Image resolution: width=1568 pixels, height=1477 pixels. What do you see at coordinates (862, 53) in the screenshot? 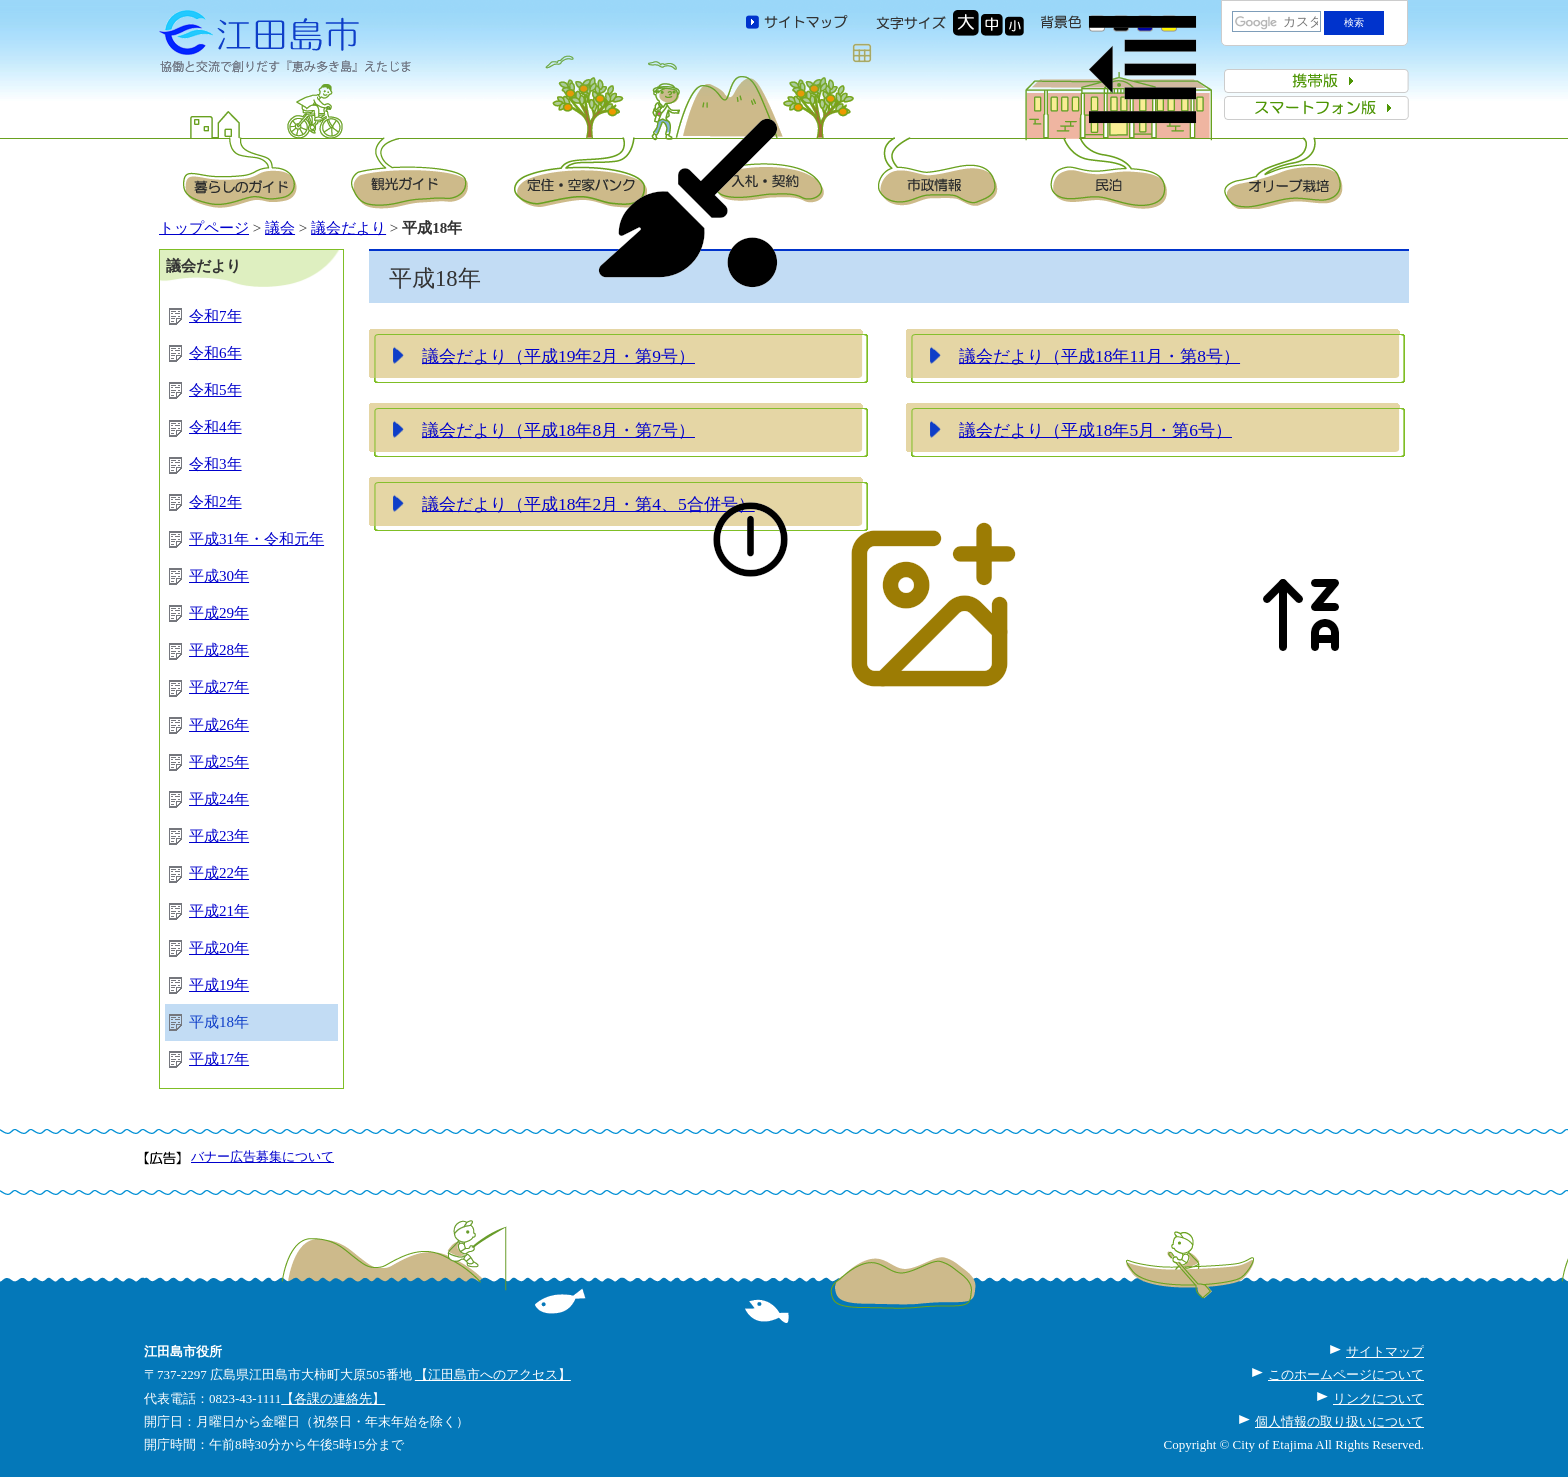
I see `open spreadsheet or data table` at bounding box center [862, 53].